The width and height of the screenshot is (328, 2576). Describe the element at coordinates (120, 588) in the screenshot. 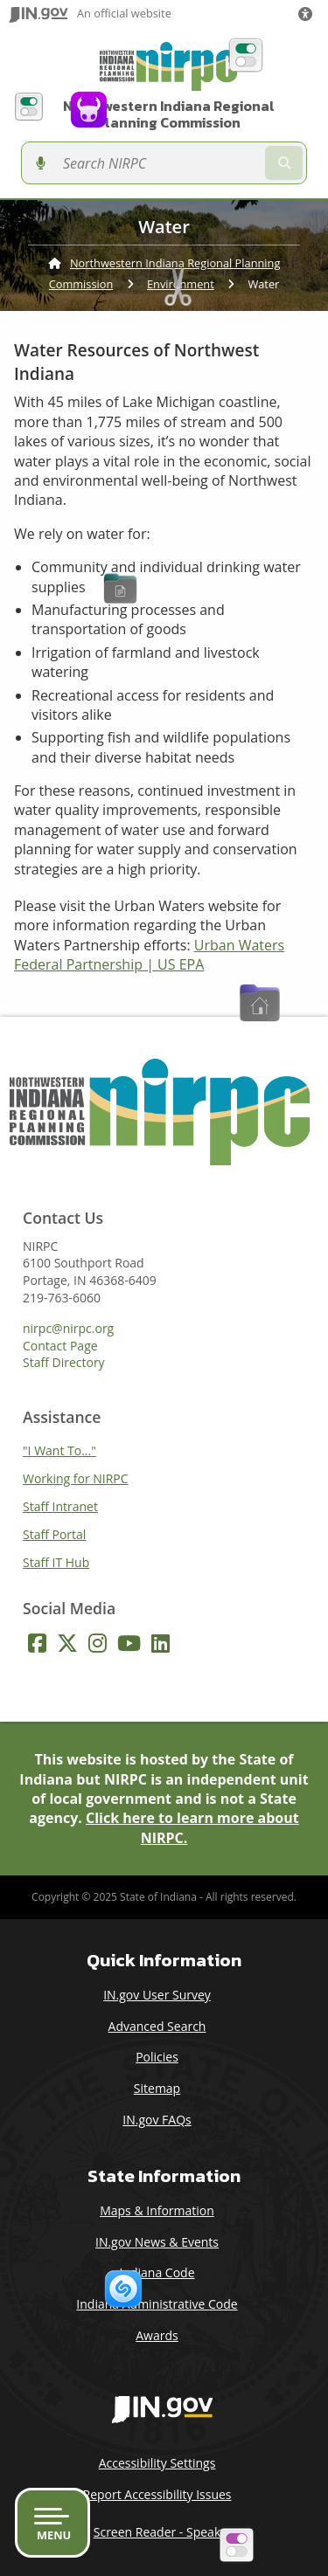

I see `open your documents folder` at that location.